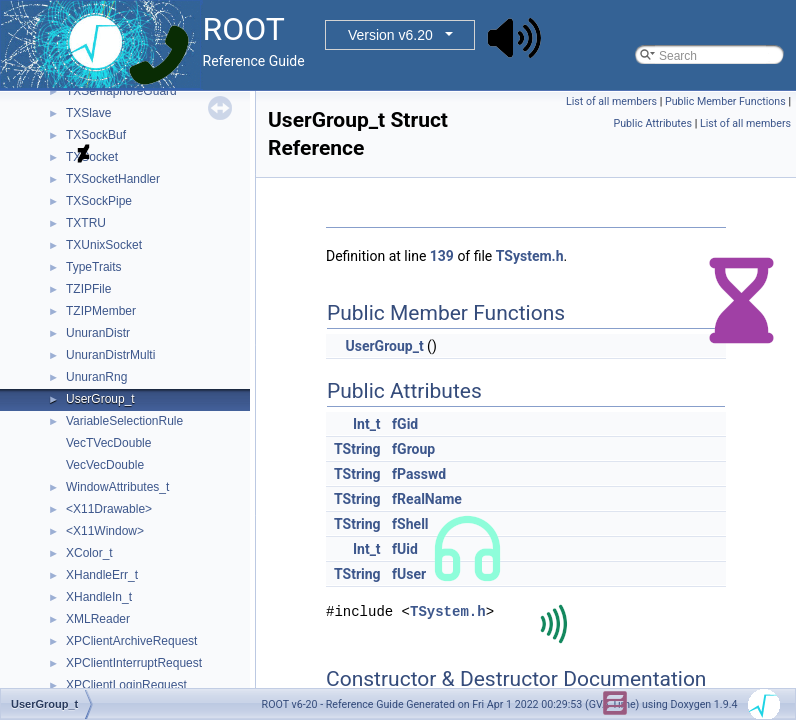 The image size is (796, 720). What do you see at coordinates (615, 703) in the screenshot?
I see `jxl image format logo` at bounding box center [615, 703].